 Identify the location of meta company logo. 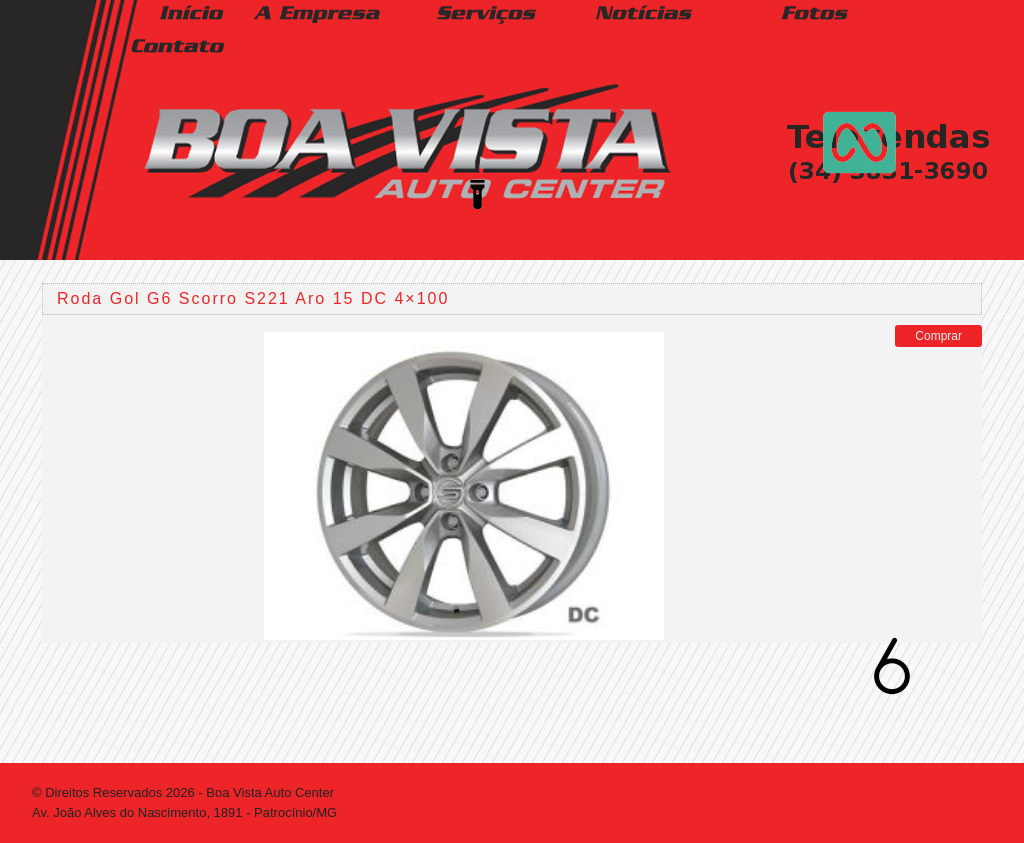
(859, 142).